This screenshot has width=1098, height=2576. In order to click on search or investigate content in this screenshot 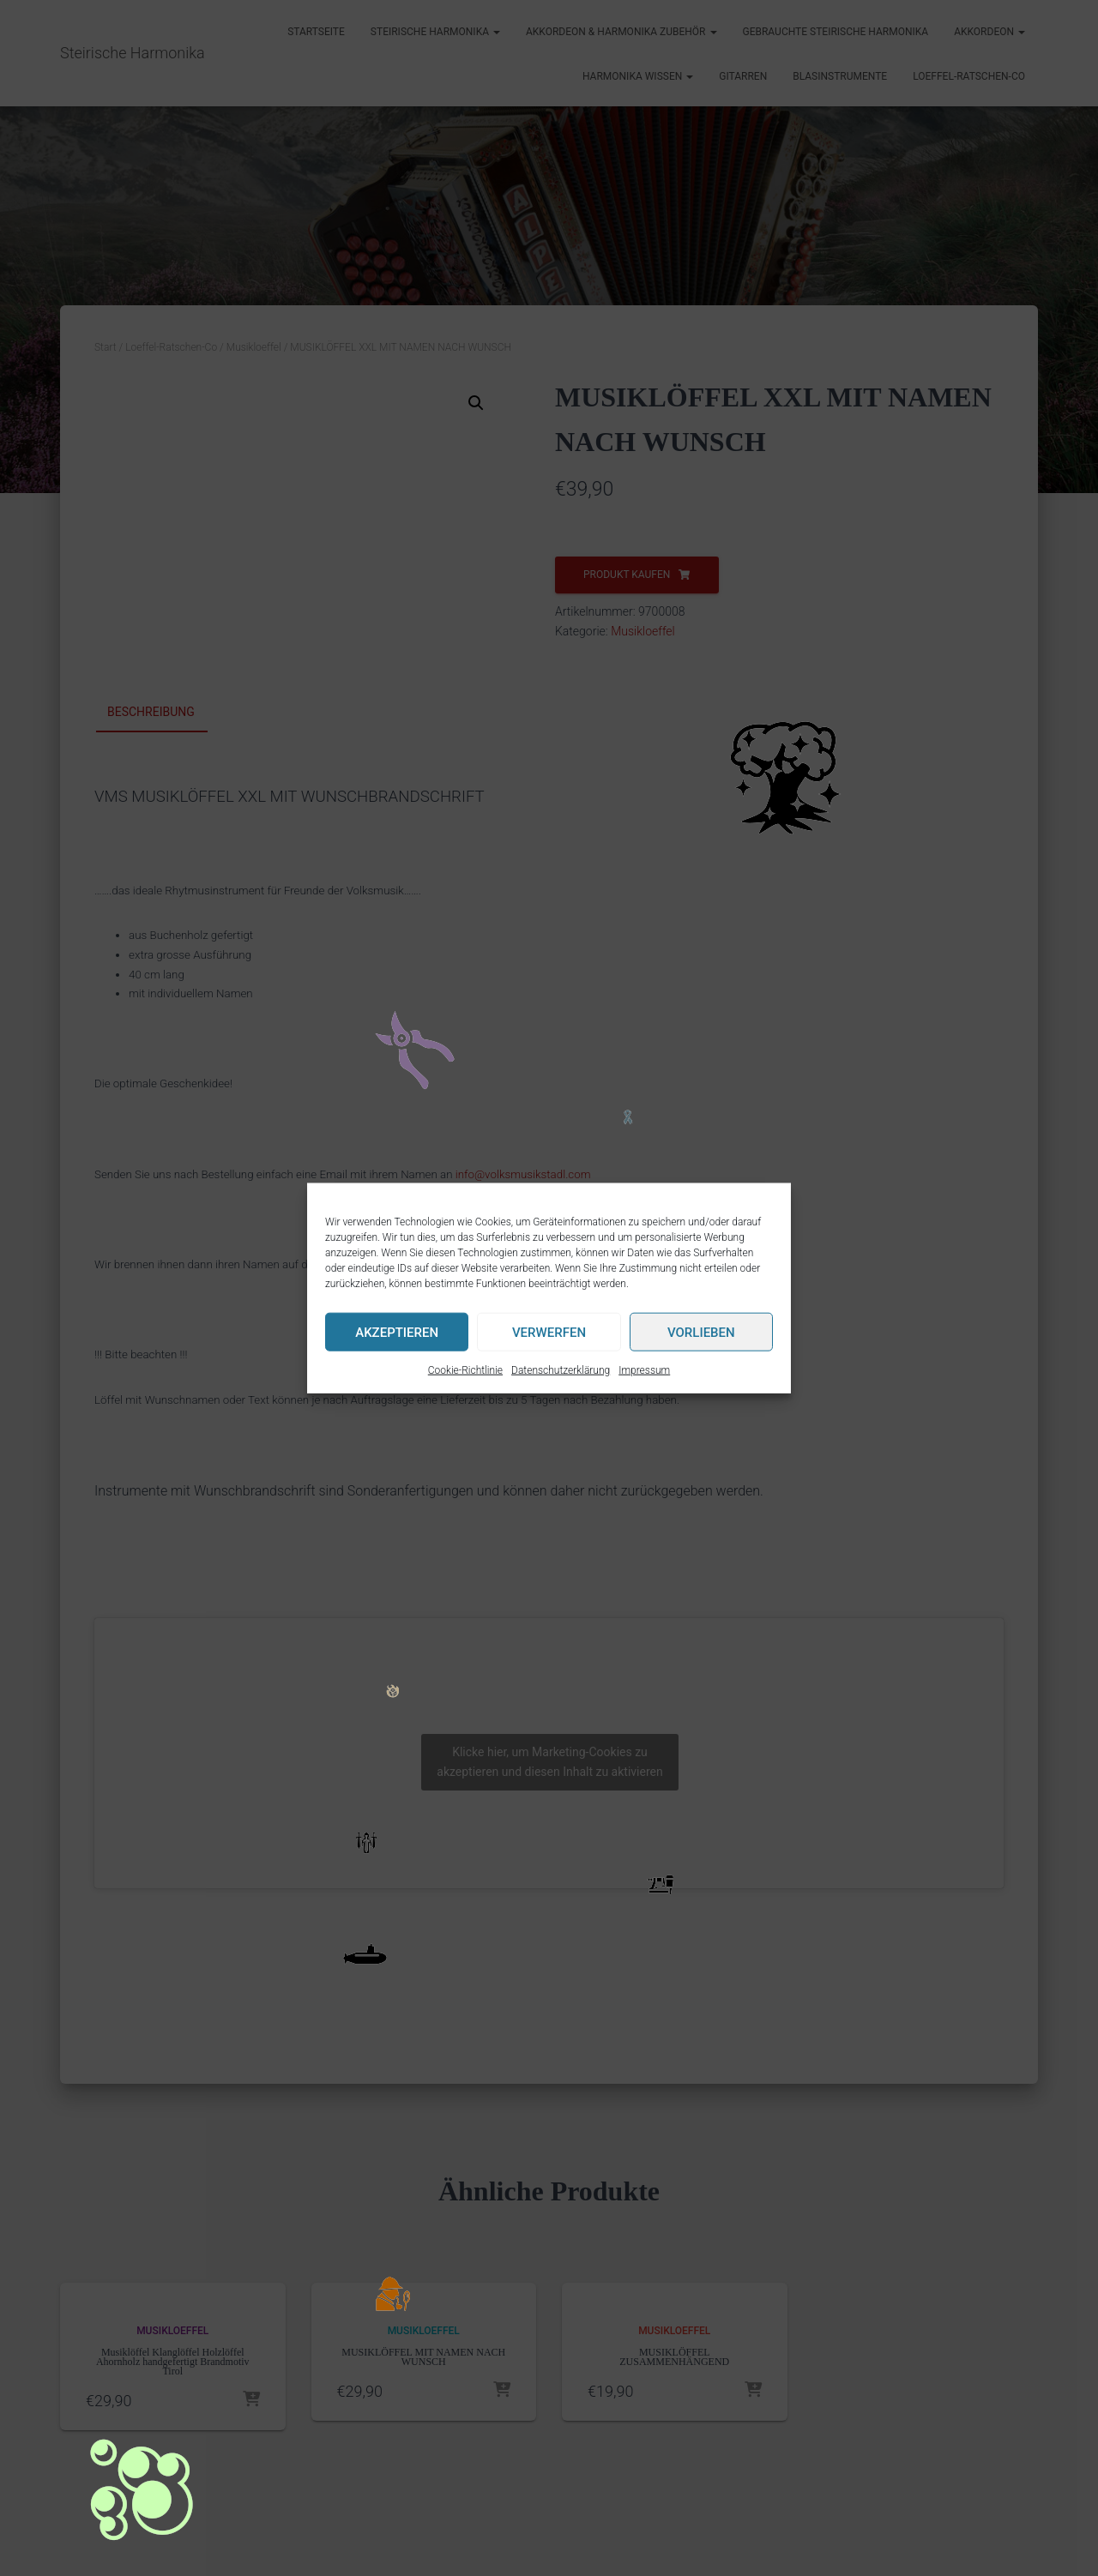, I will do `click(393, 2293)`.